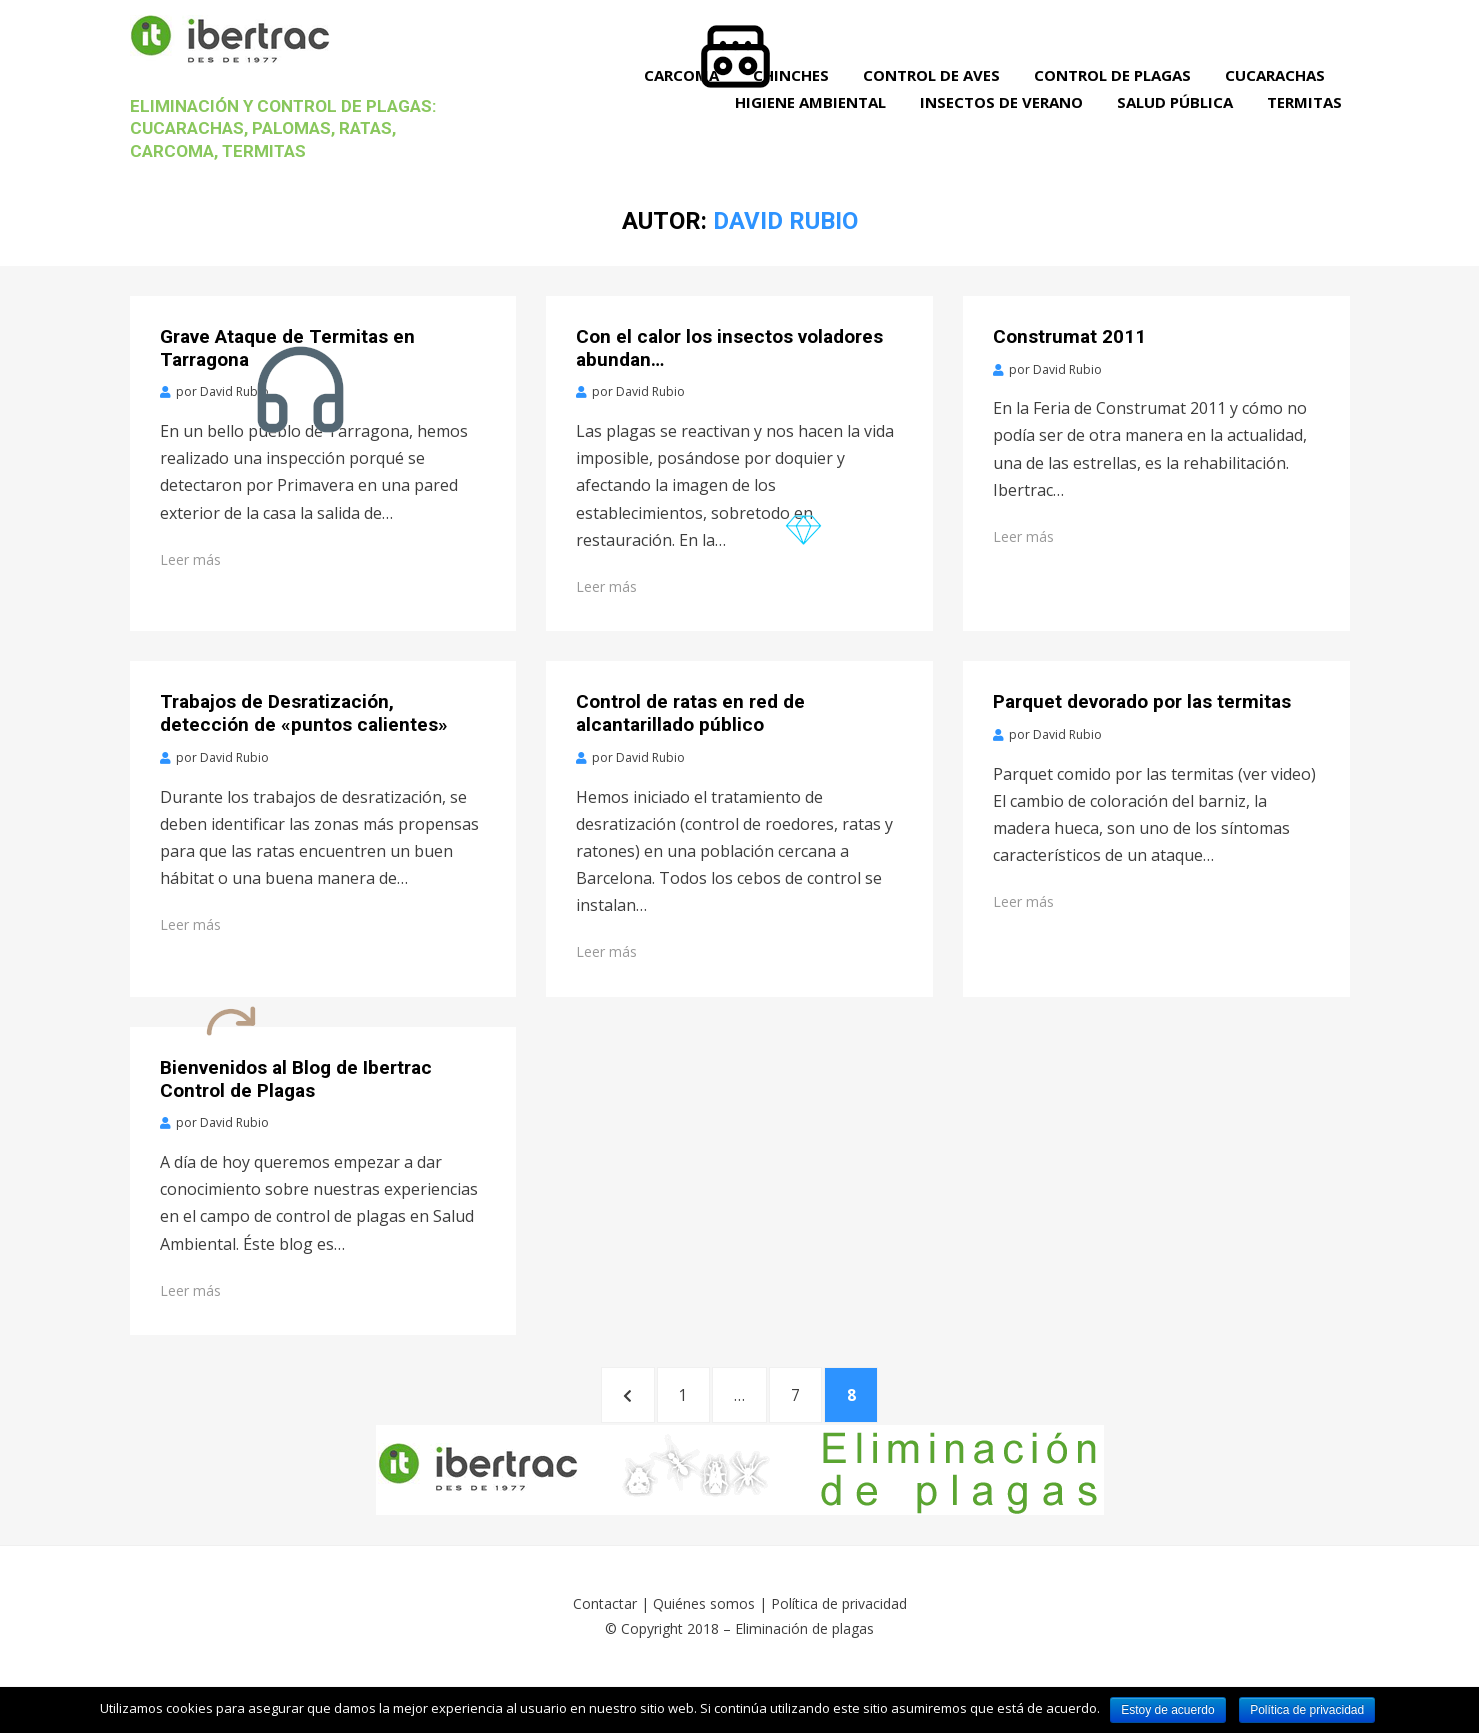 The image size is (1479, 1733). I want to click on play music or audio, so click(735, 56).